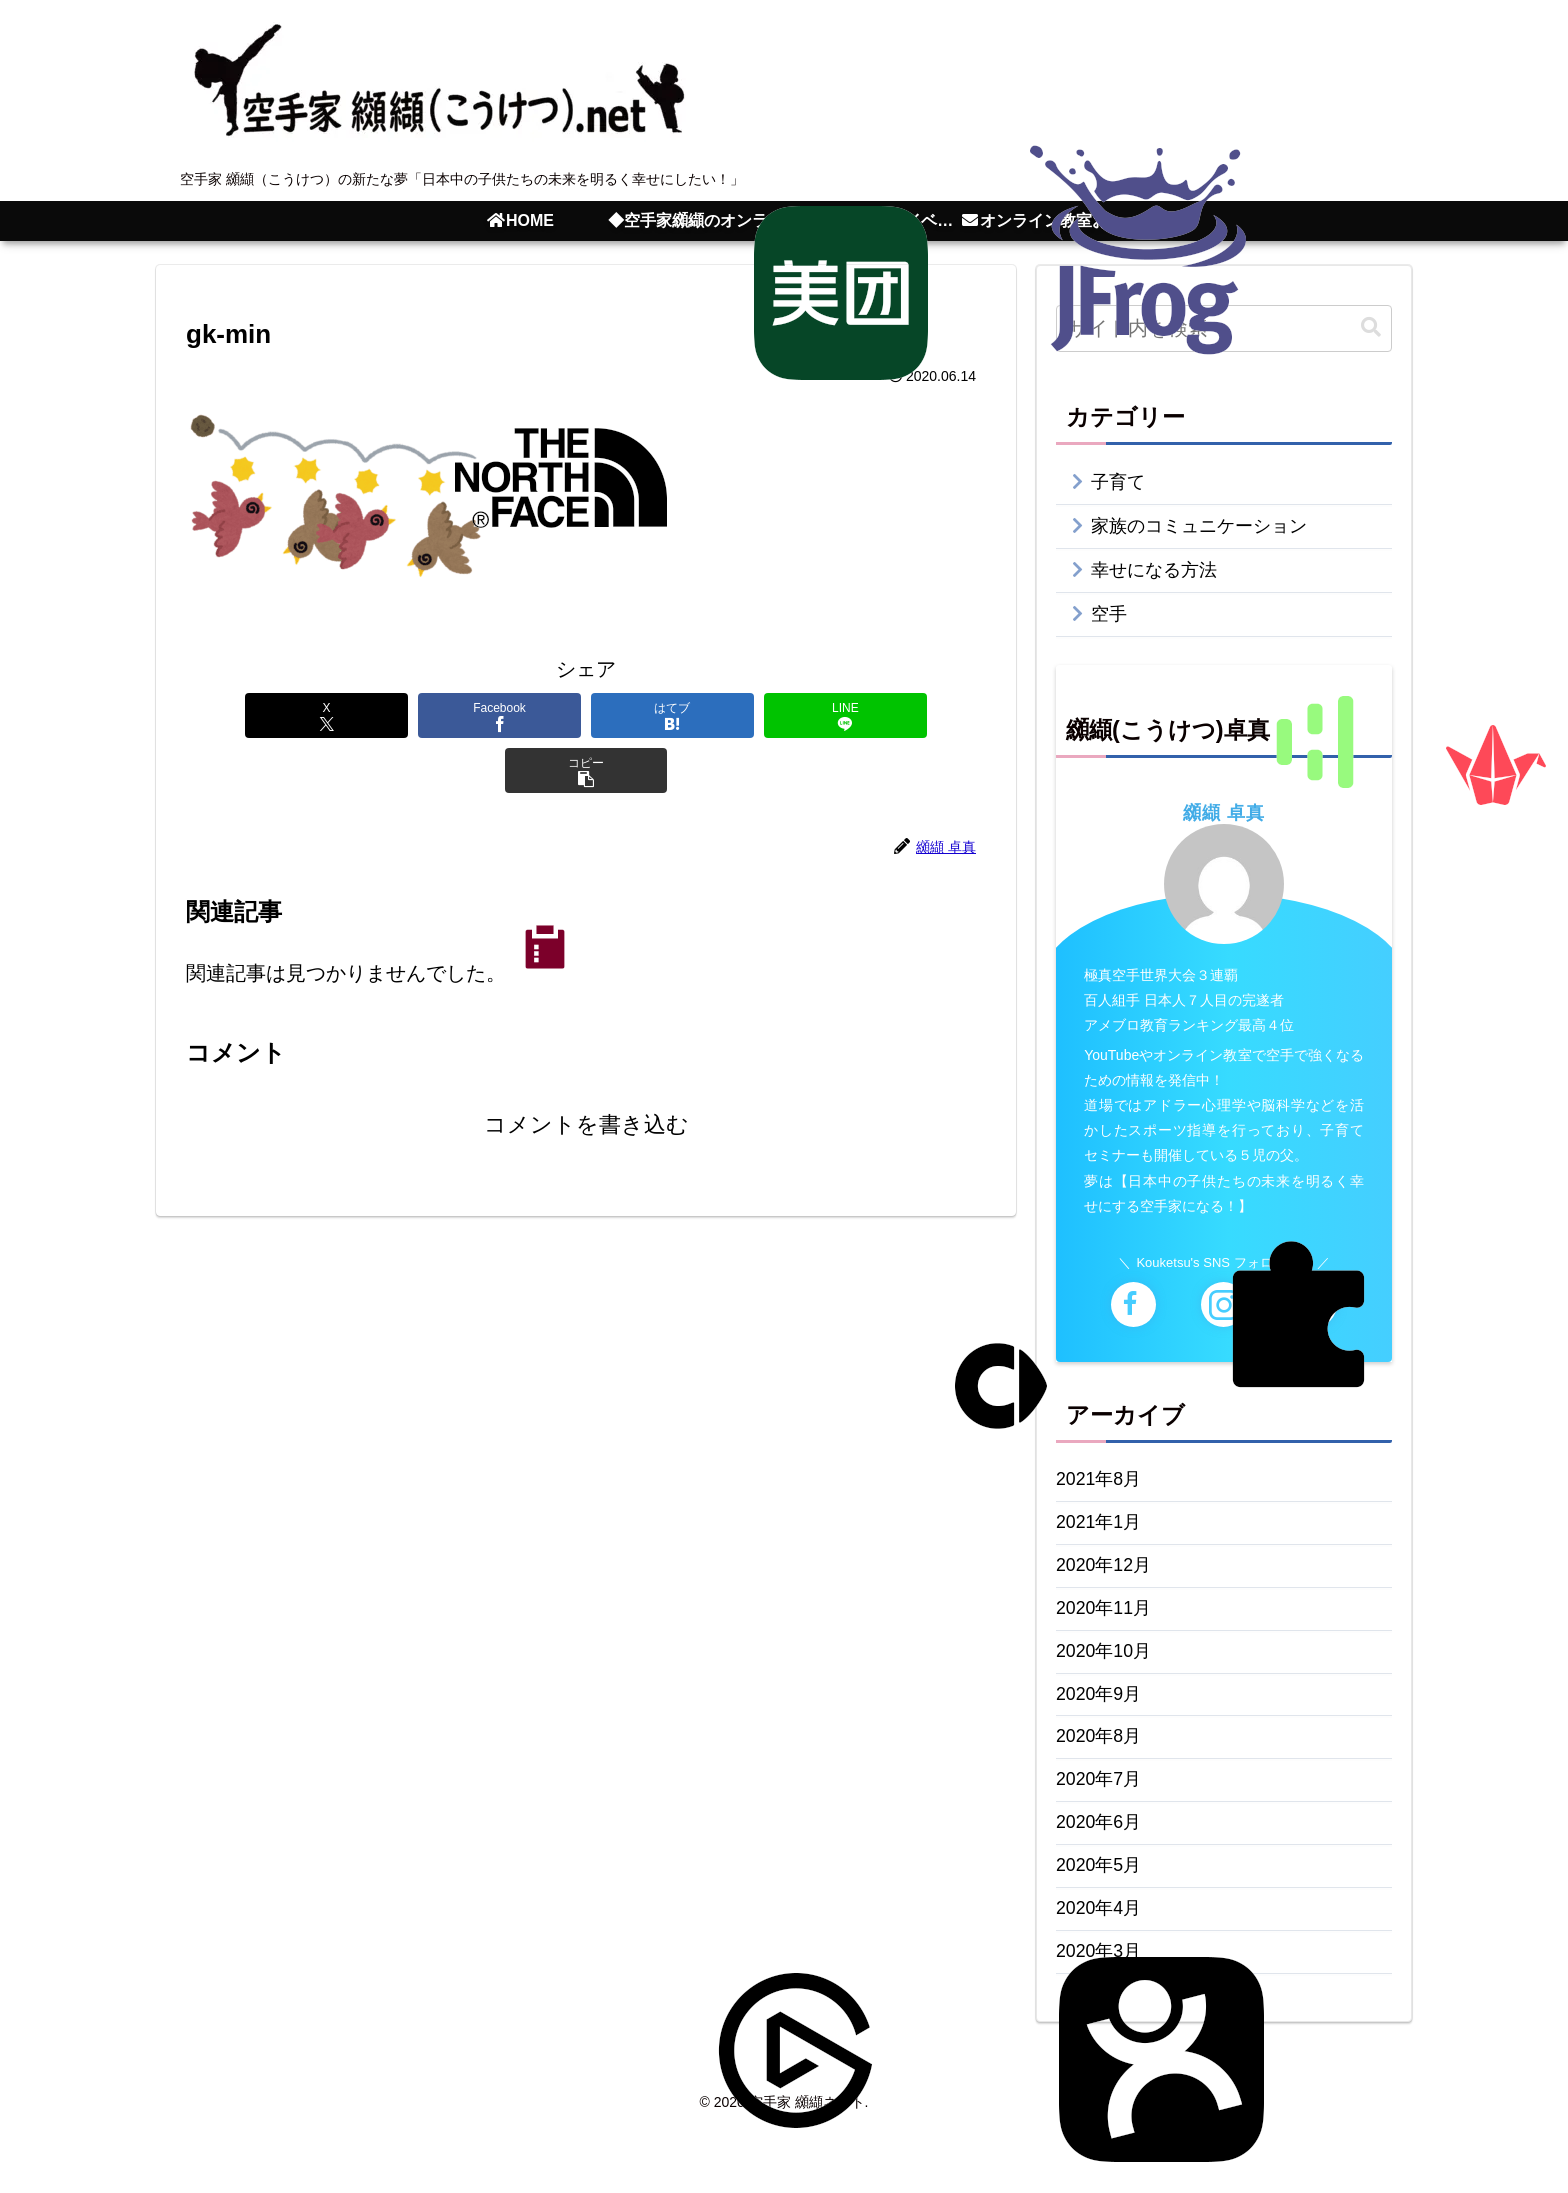 Image resolution: width=1568 pixels, height=2193 pixels. Describe the element at coordinates (1496, 765) in the screenshot. I see `open padlet app` at that location.